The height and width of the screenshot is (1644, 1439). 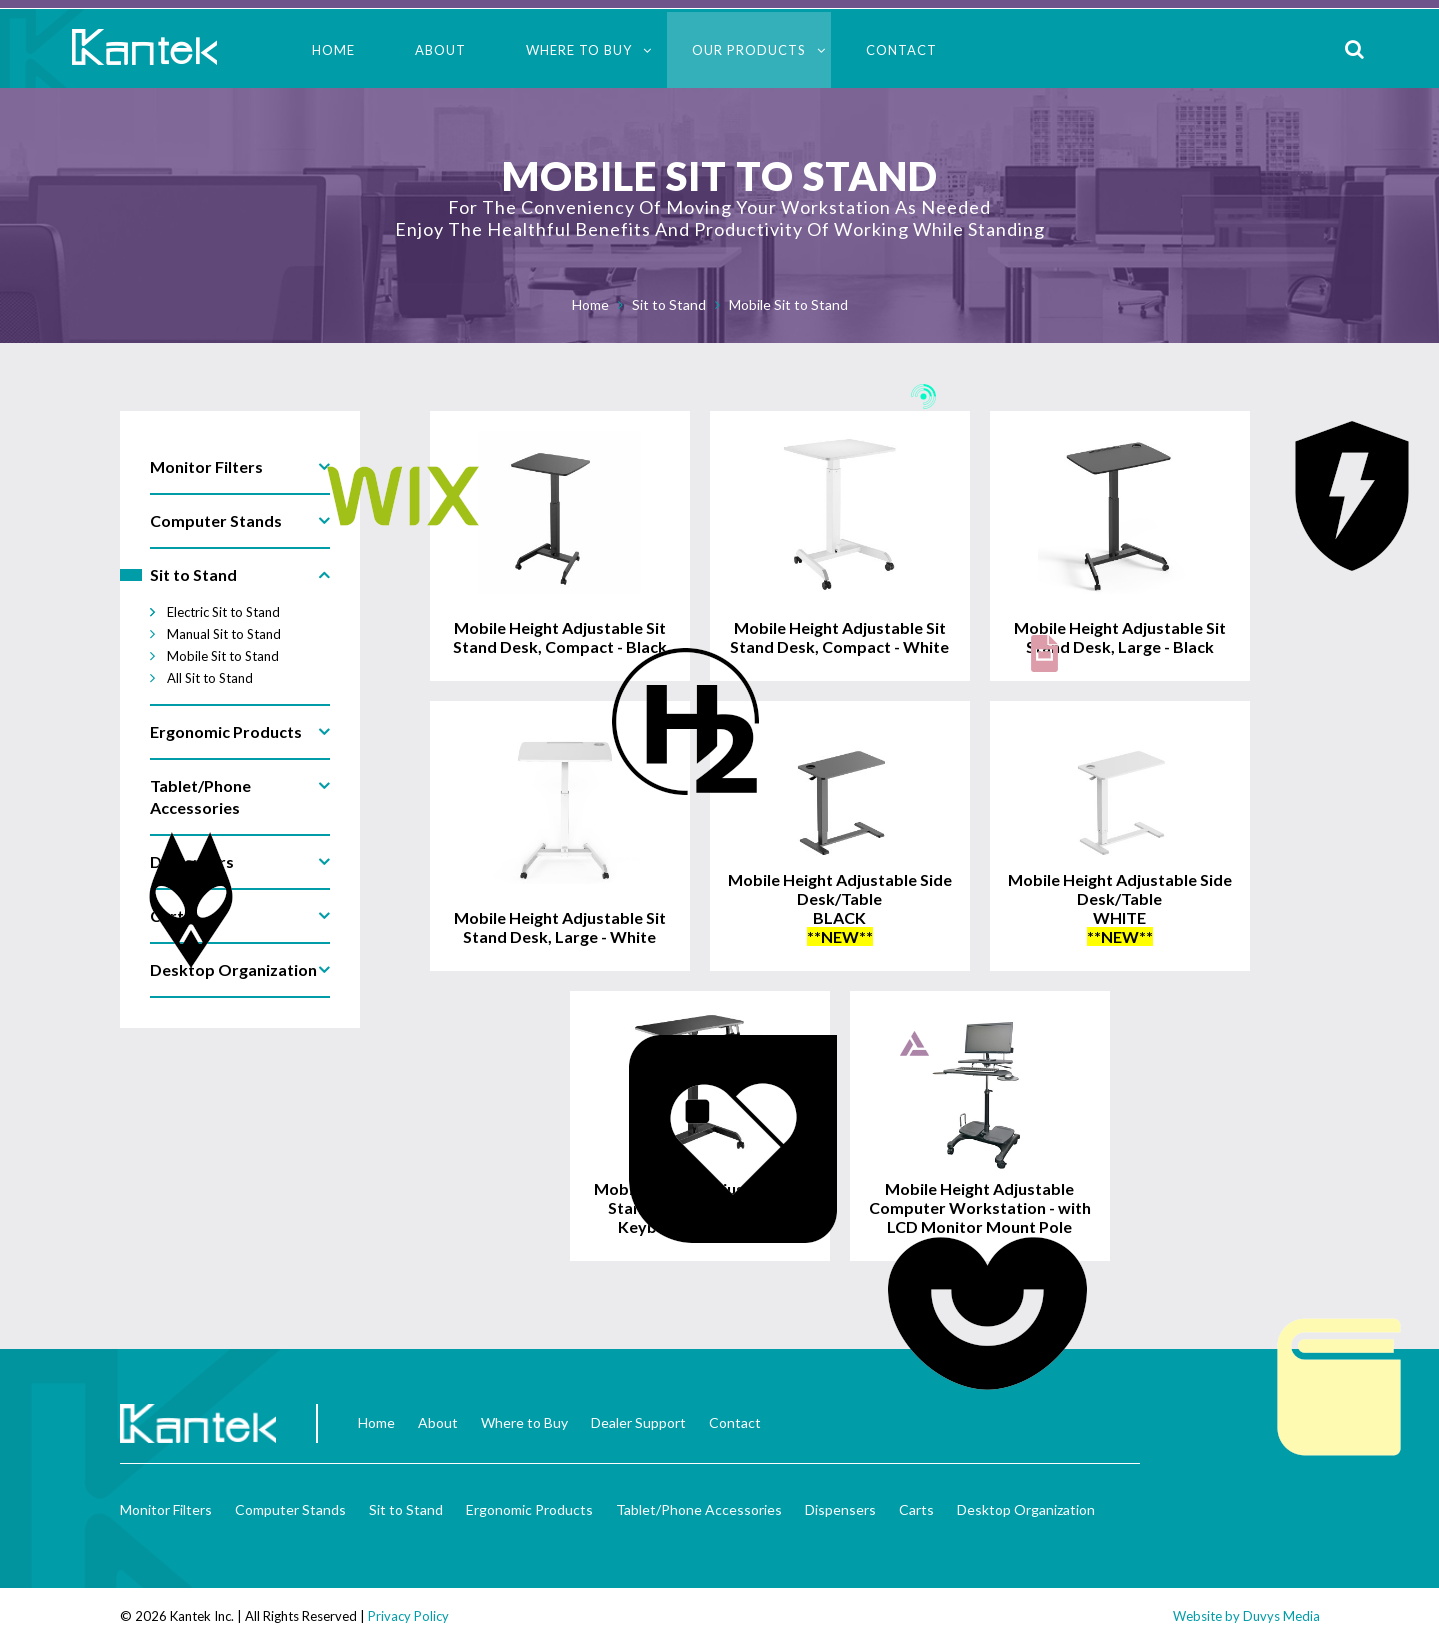 What do you see at coordinates (1352, 496) in the screenshot?
I see `socket security logo` at bounding box center [1352, 496].